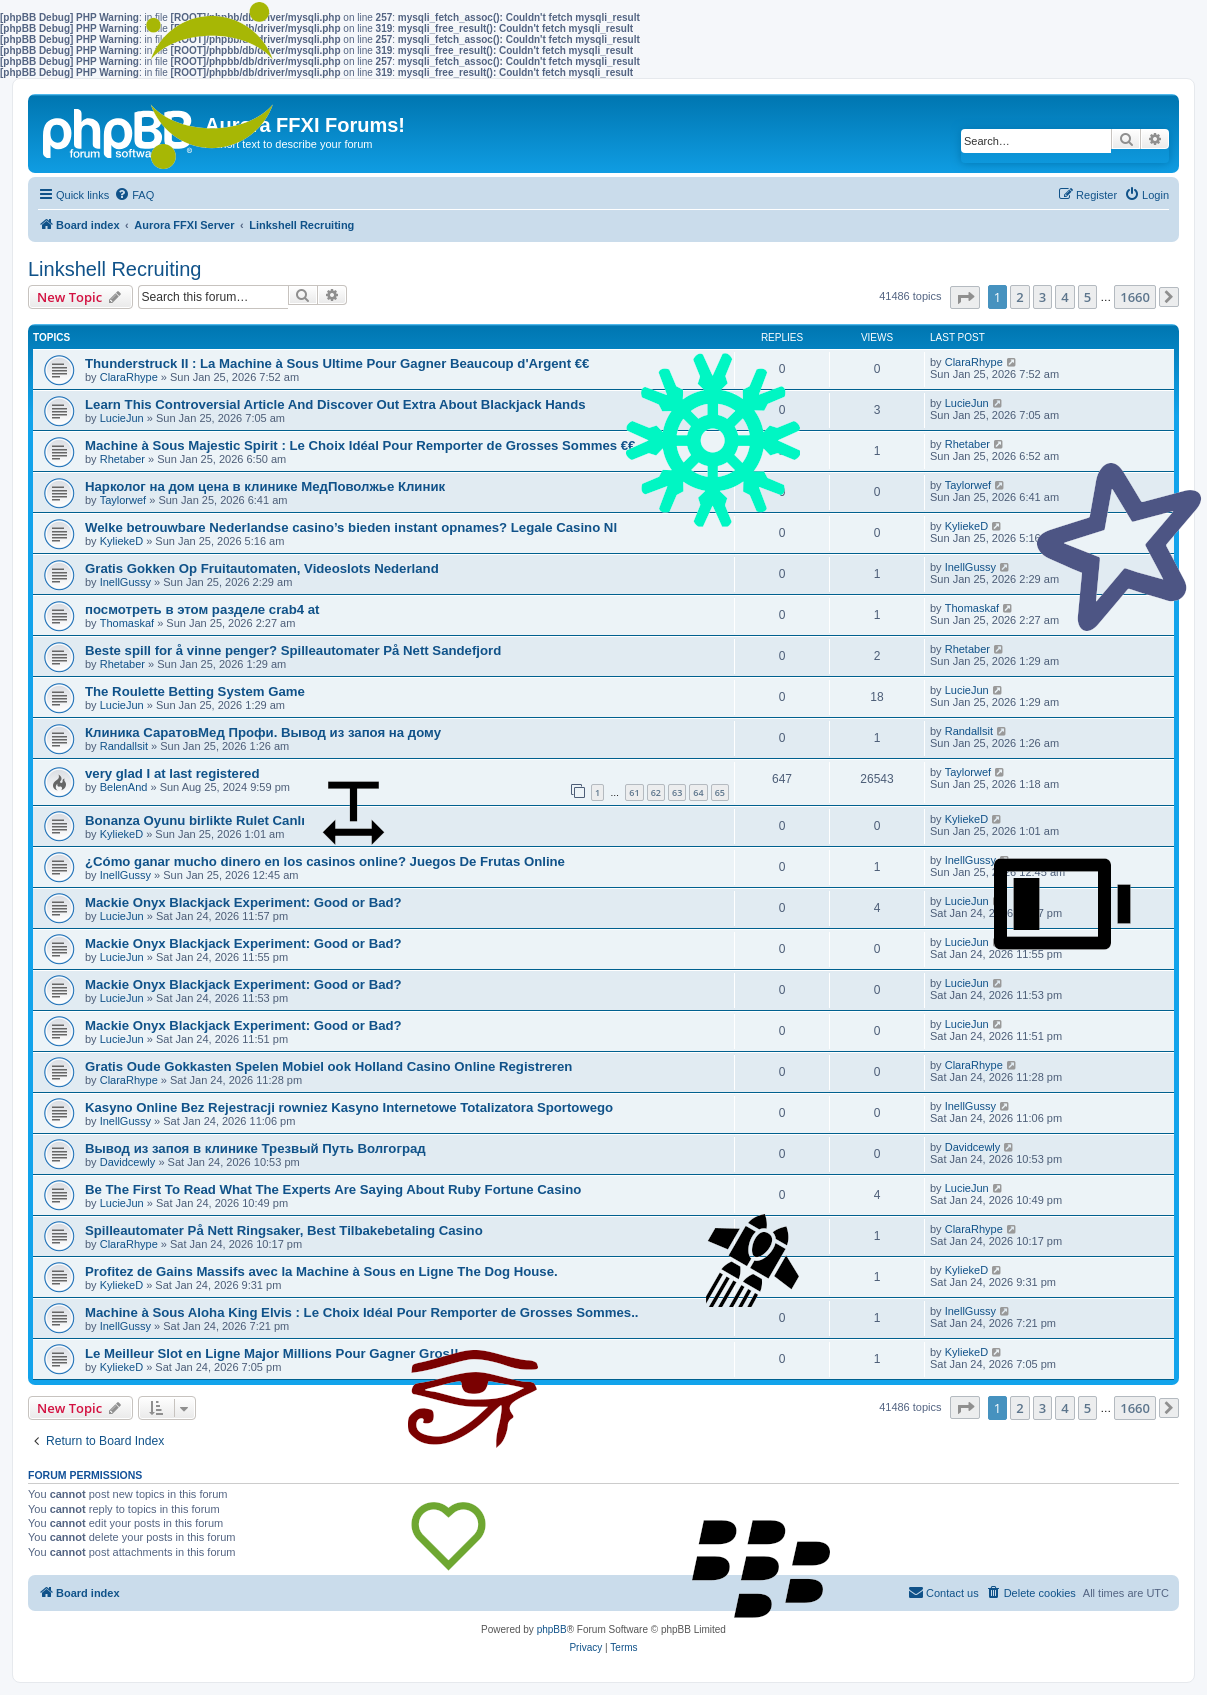 The image size is (1207, 1695). I want to click on sphinx documentation generator logo, so click(473, 1399).